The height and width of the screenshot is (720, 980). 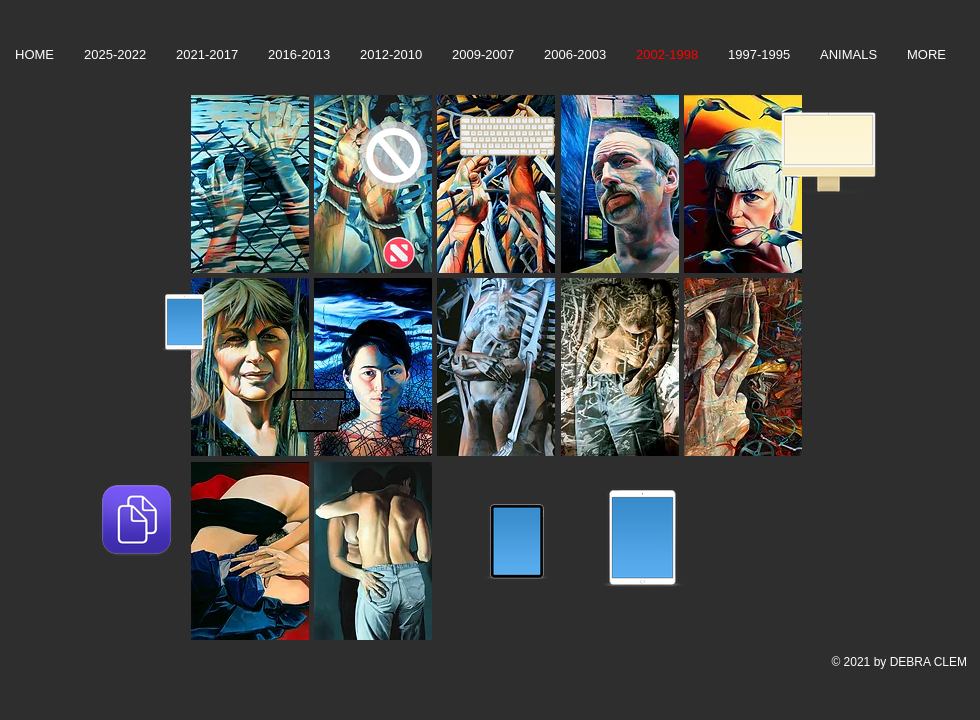 What do you see at coordinates (828, 150) in the screenshot?
I see `select yellow iMac as device type` at bounding box center [828, 150].